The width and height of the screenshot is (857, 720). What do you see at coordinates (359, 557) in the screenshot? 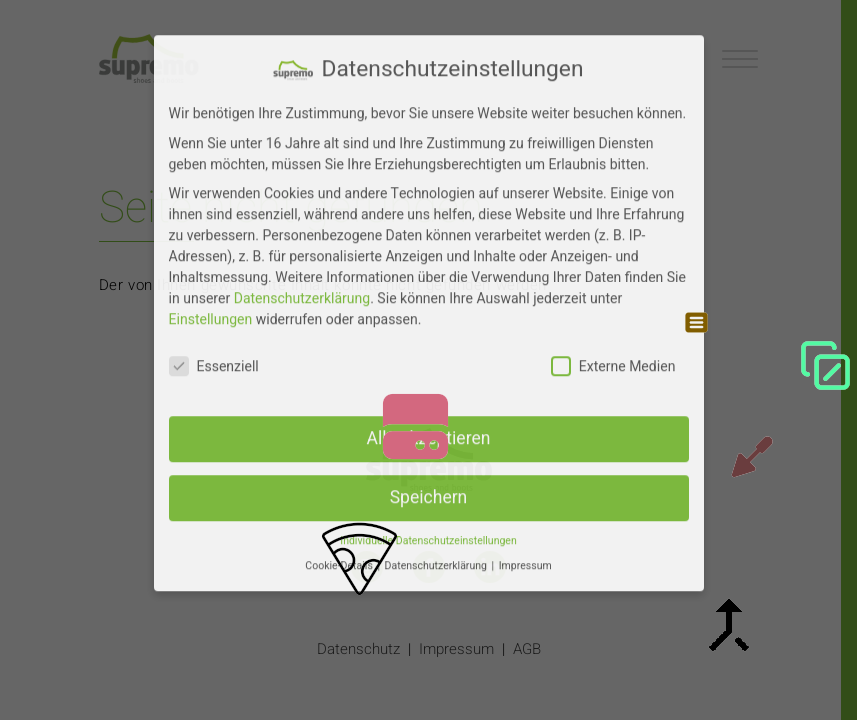
I see `browse food delivery options` at bounding box center [359, 557].